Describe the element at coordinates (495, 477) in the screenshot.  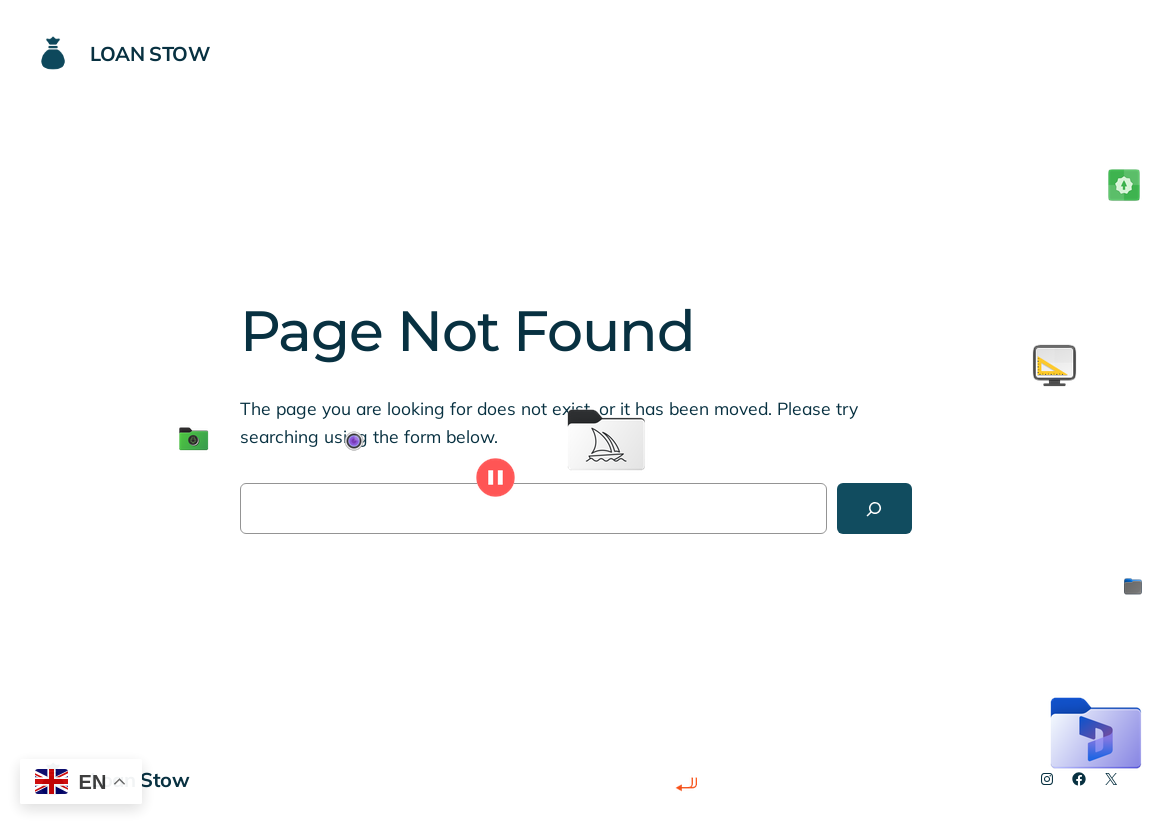
I see `indicates a paused download or sync process` at that location.